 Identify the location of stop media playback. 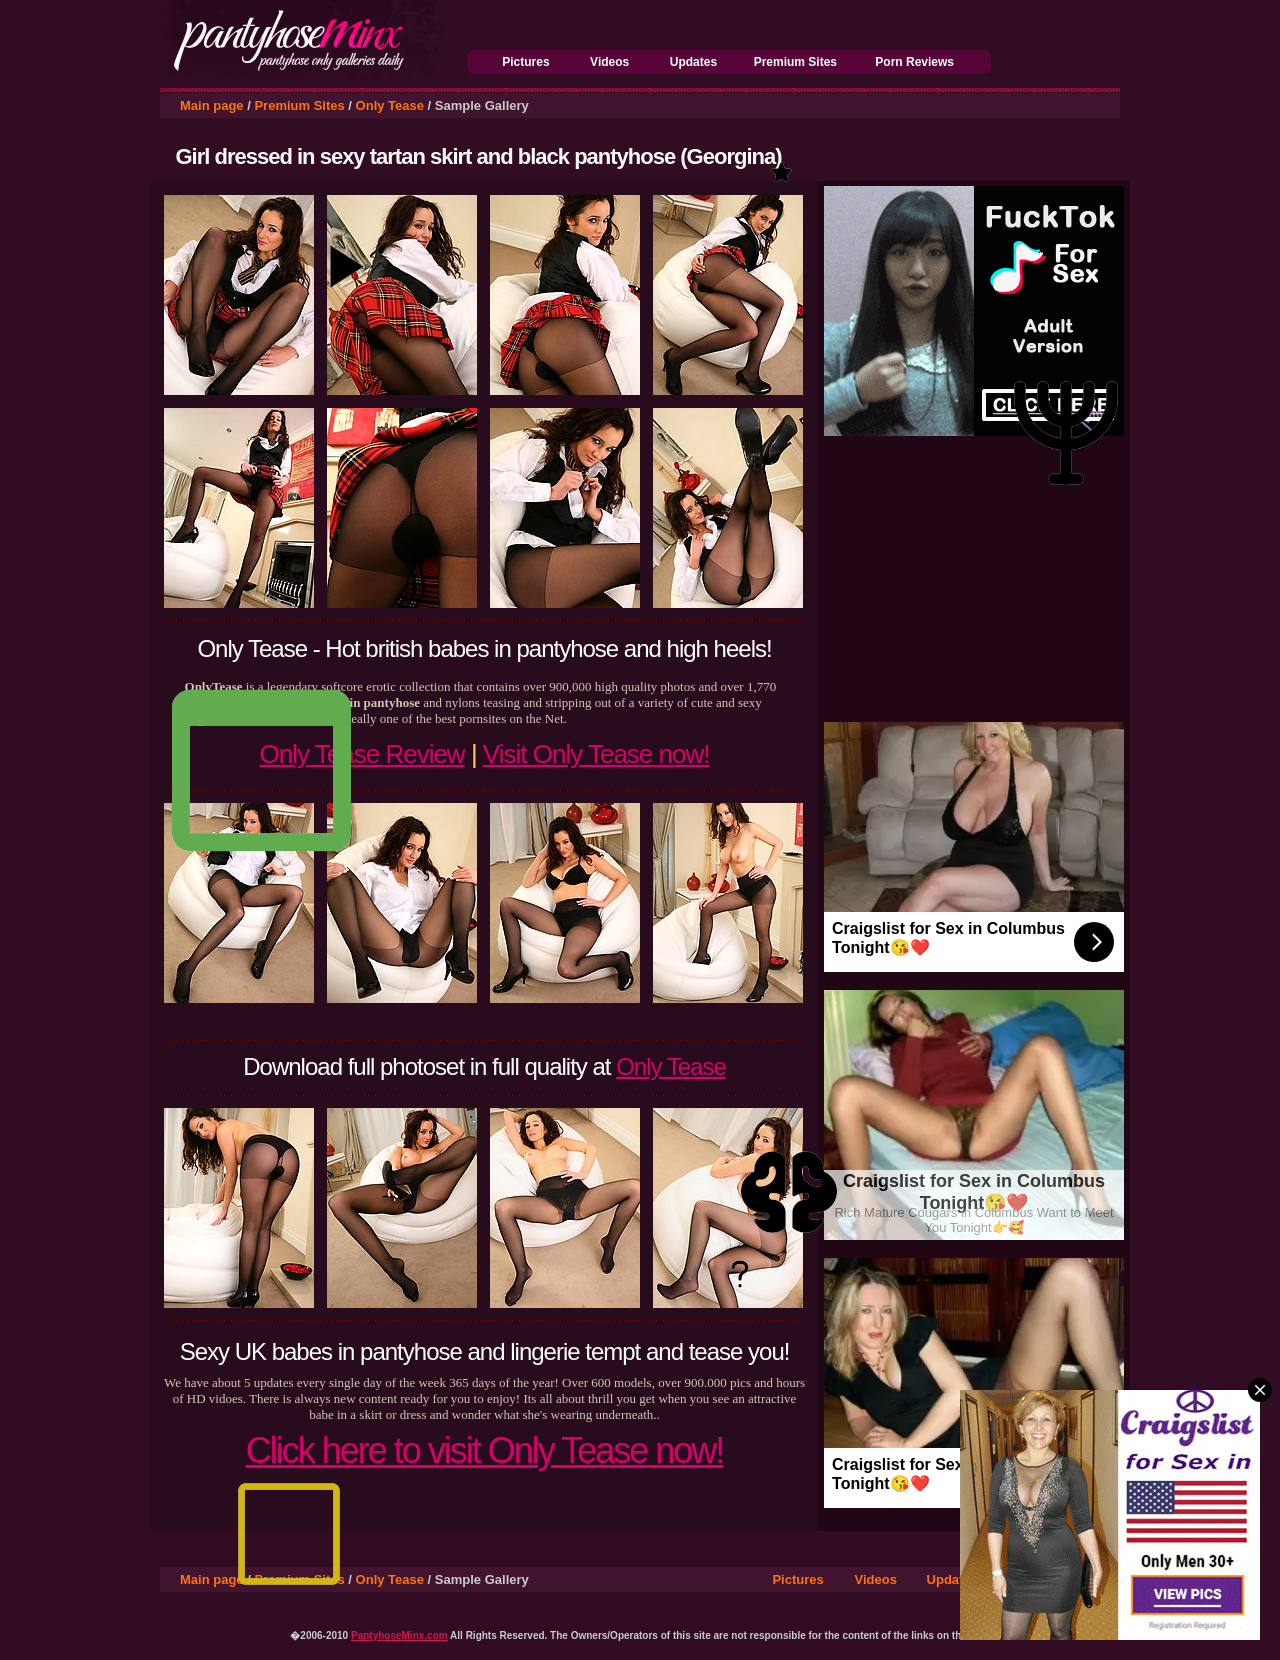
(289, 1534).